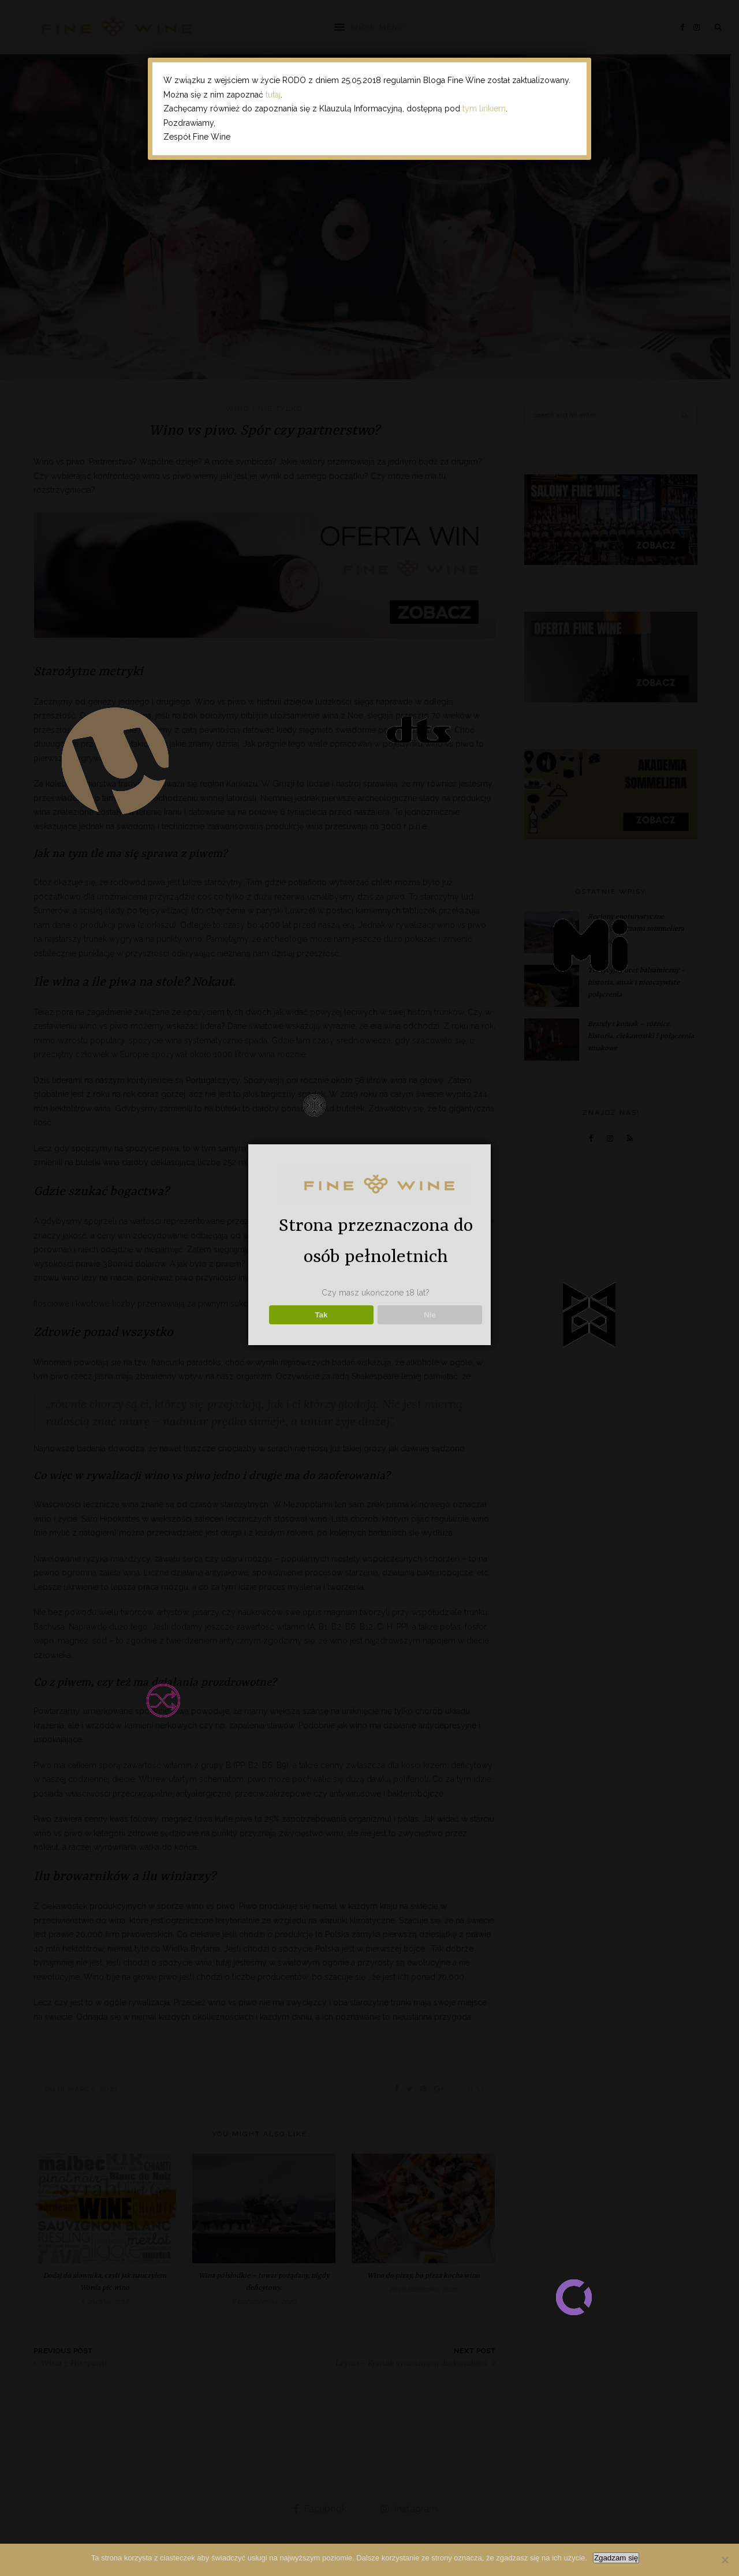  I want to click on open prezi presentation software, so click(314, 1105).